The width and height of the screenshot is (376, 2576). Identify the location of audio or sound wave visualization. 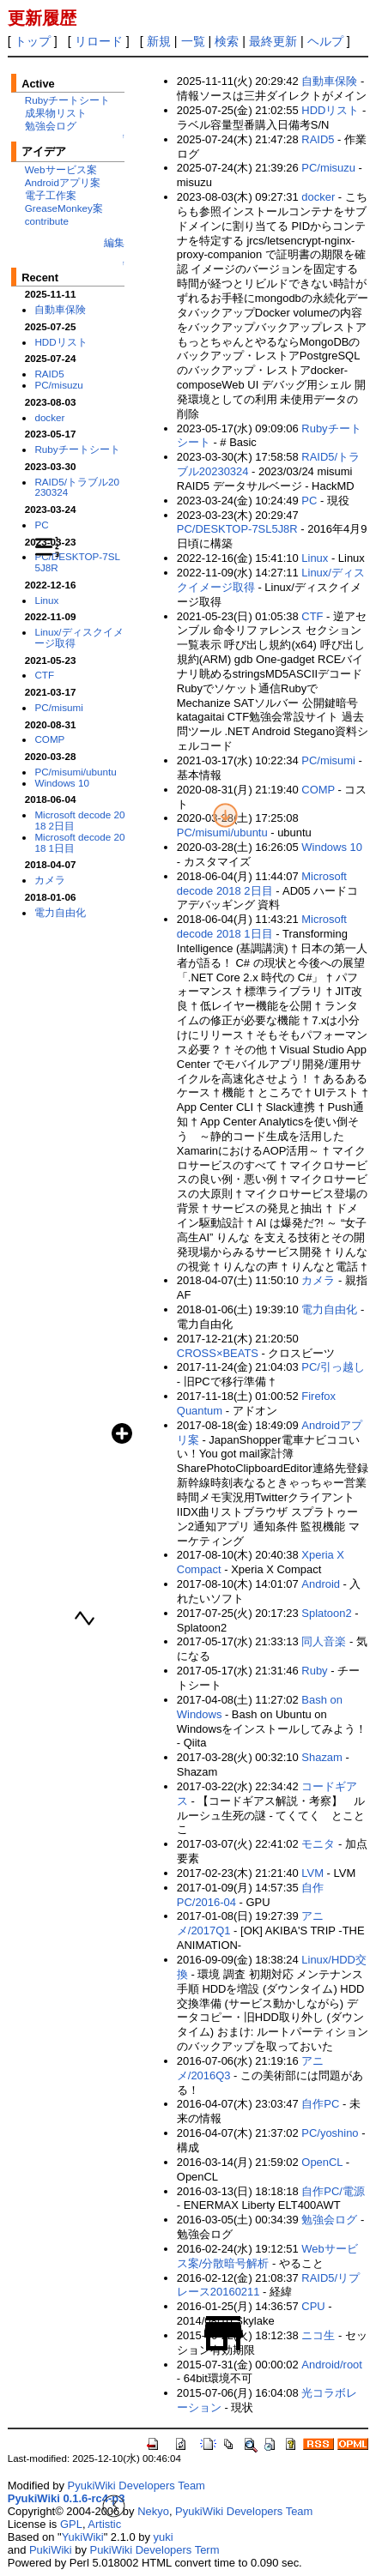
(84, 1618).